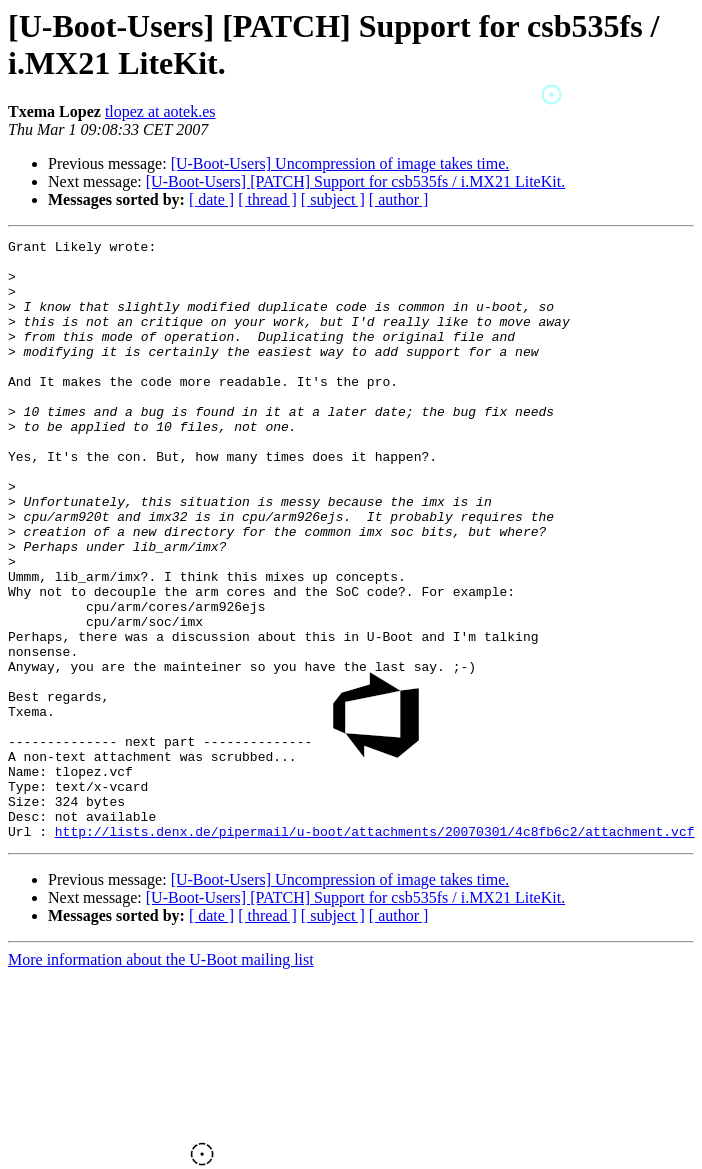 The height and width of the screenshot is (1169, 702). I want to click on create a new draft issue, so click(203, 1155).